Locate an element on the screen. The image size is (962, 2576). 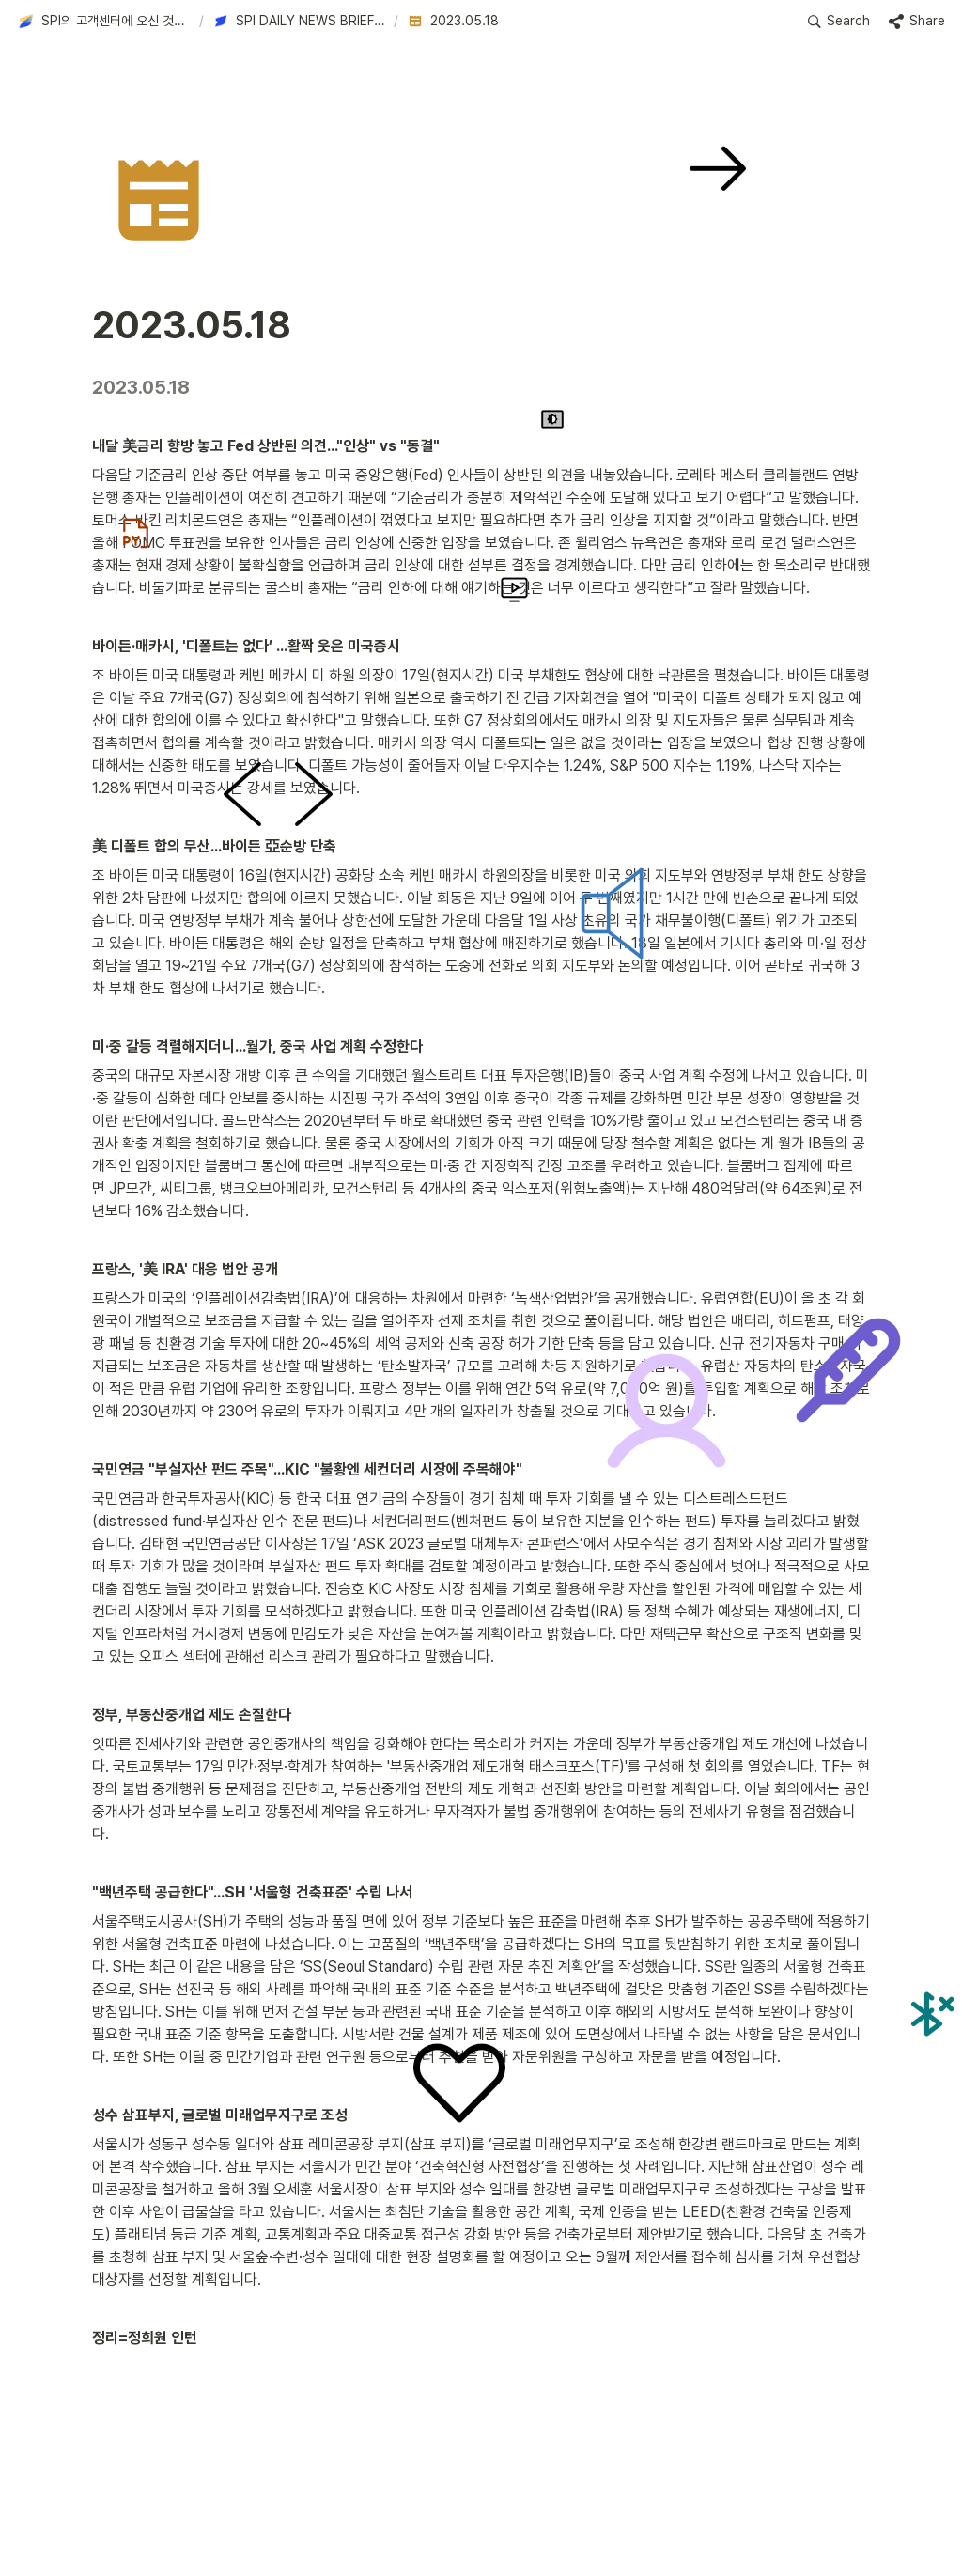
add to favorites is located at coordinates (459, 2080).